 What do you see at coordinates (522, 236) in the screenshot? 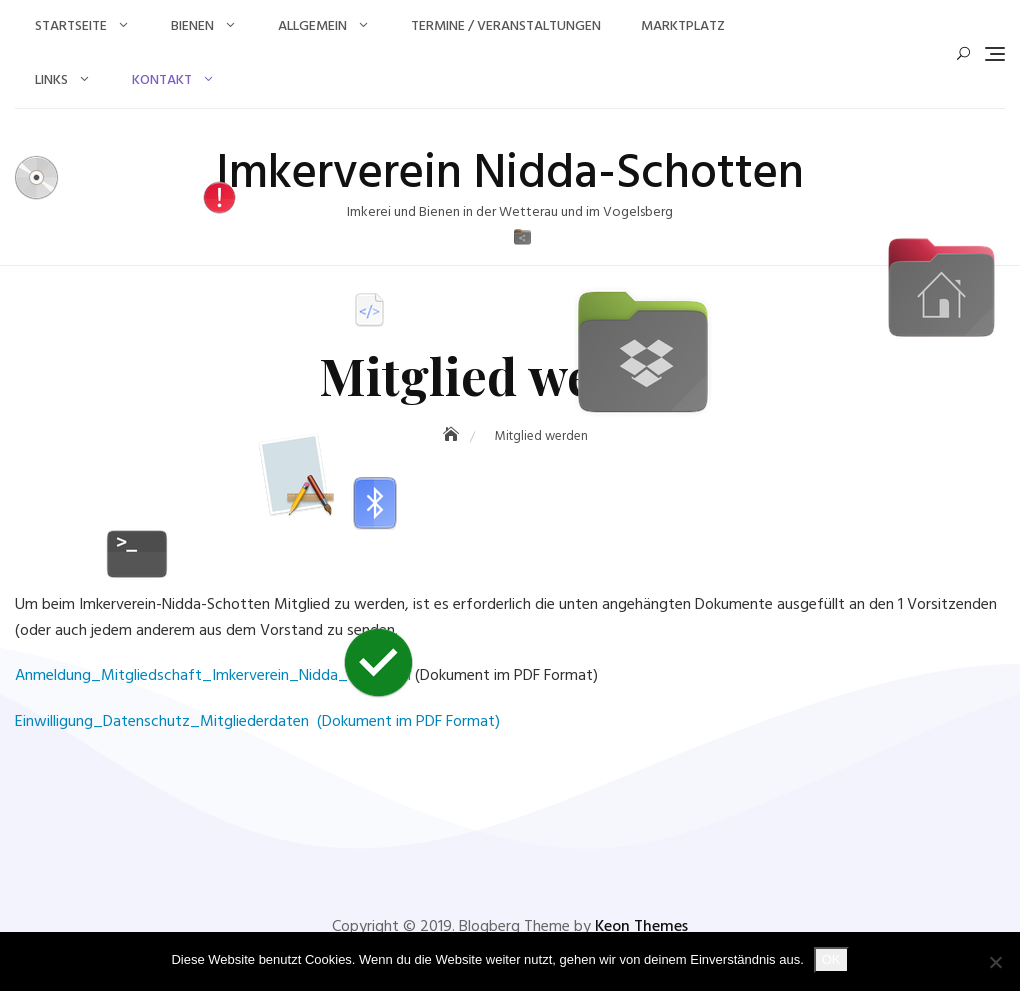
I see `open your public shared folder` at bounding box center [522, 236].